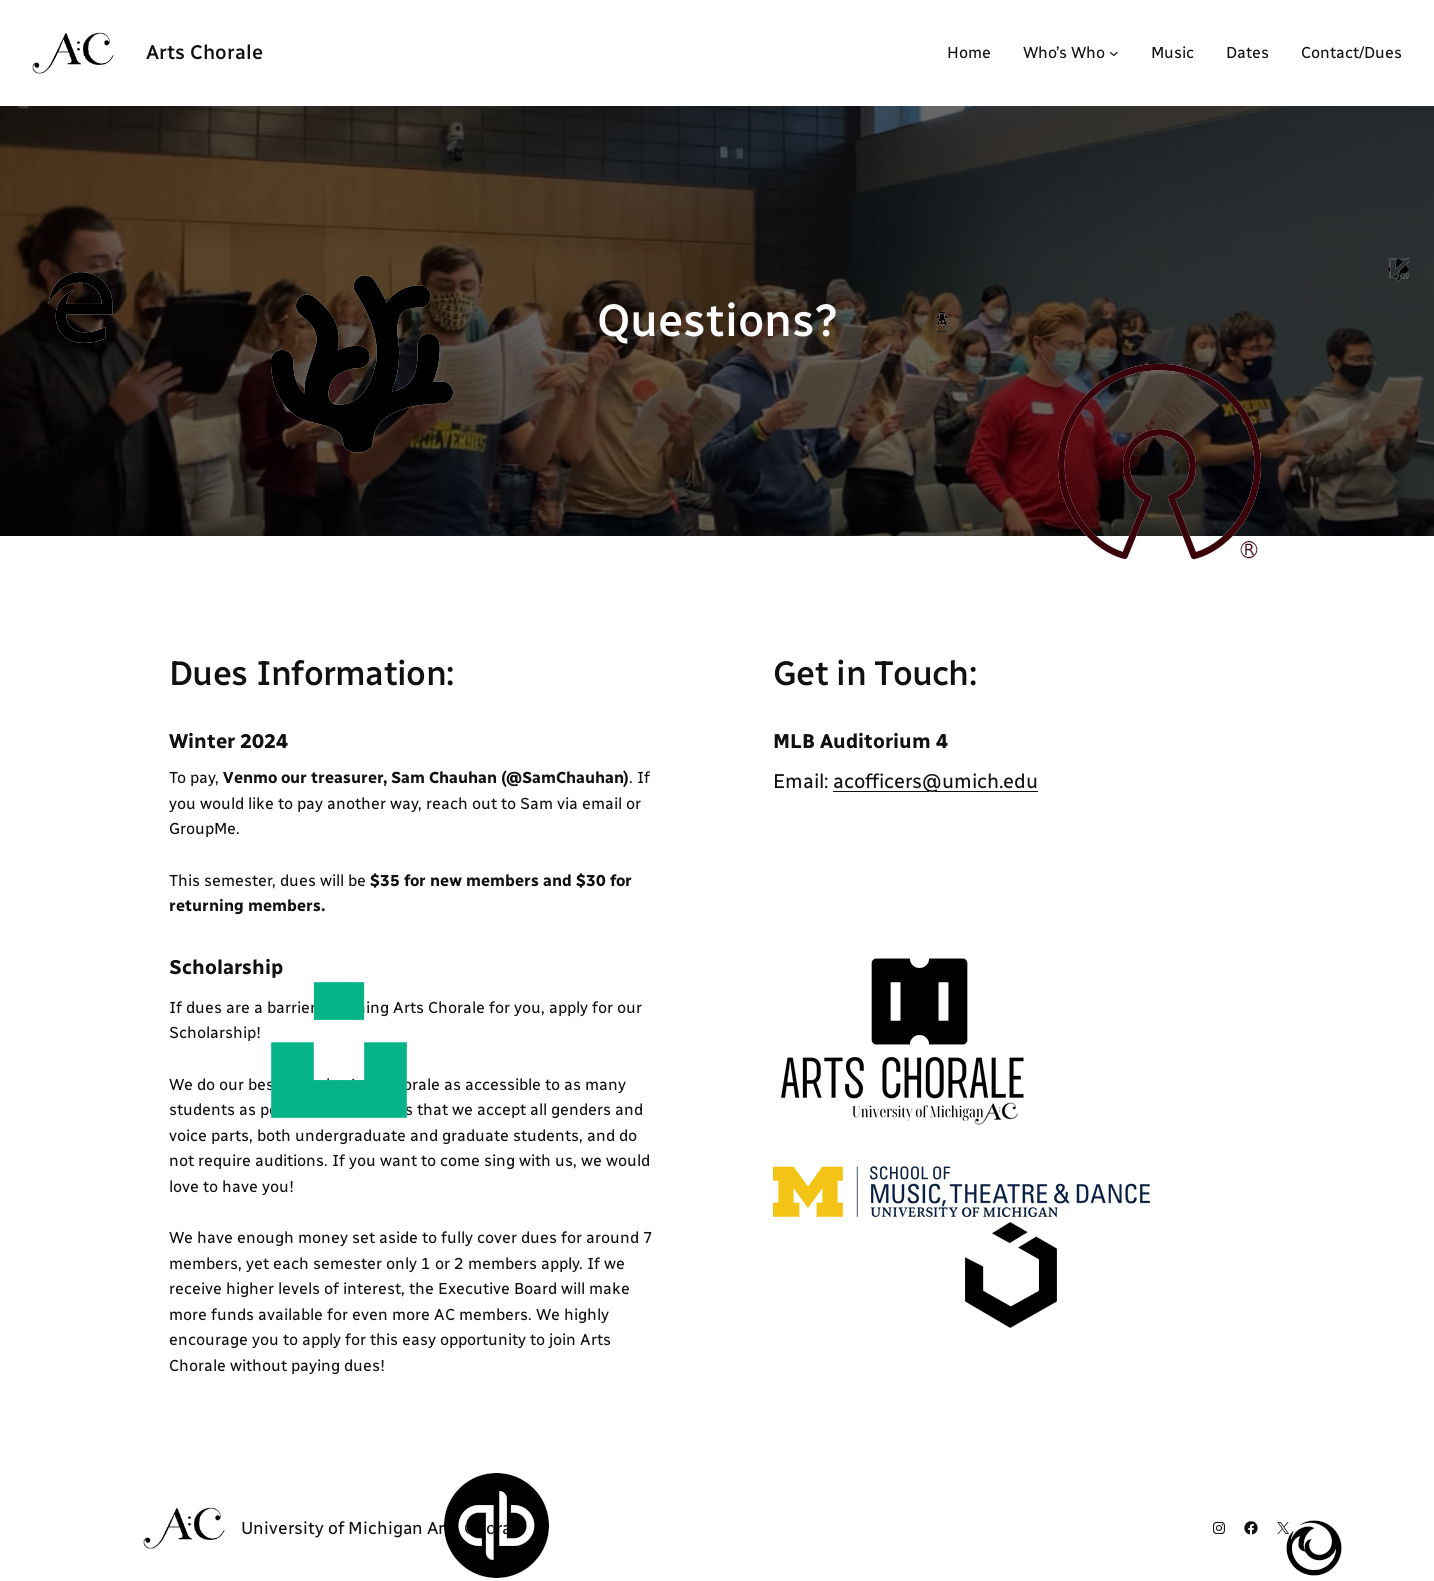 The width and height of the screenshot is (1434, 1581). What do you see at coordinates (362, 364) in the screenshot?
I see `open VSCodium application` at bounding box center [362, 364].